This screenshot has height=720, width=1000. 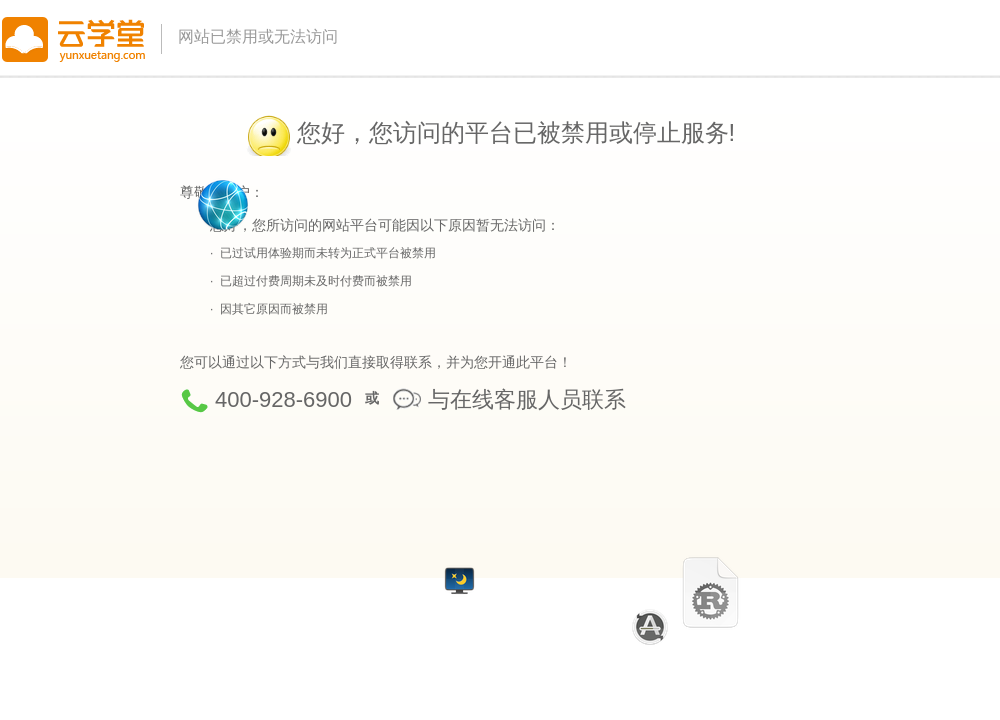 What do you see at coordinates (223, 205) in the screenshot?
I see `access network settings` at bounding box center [223, 205].